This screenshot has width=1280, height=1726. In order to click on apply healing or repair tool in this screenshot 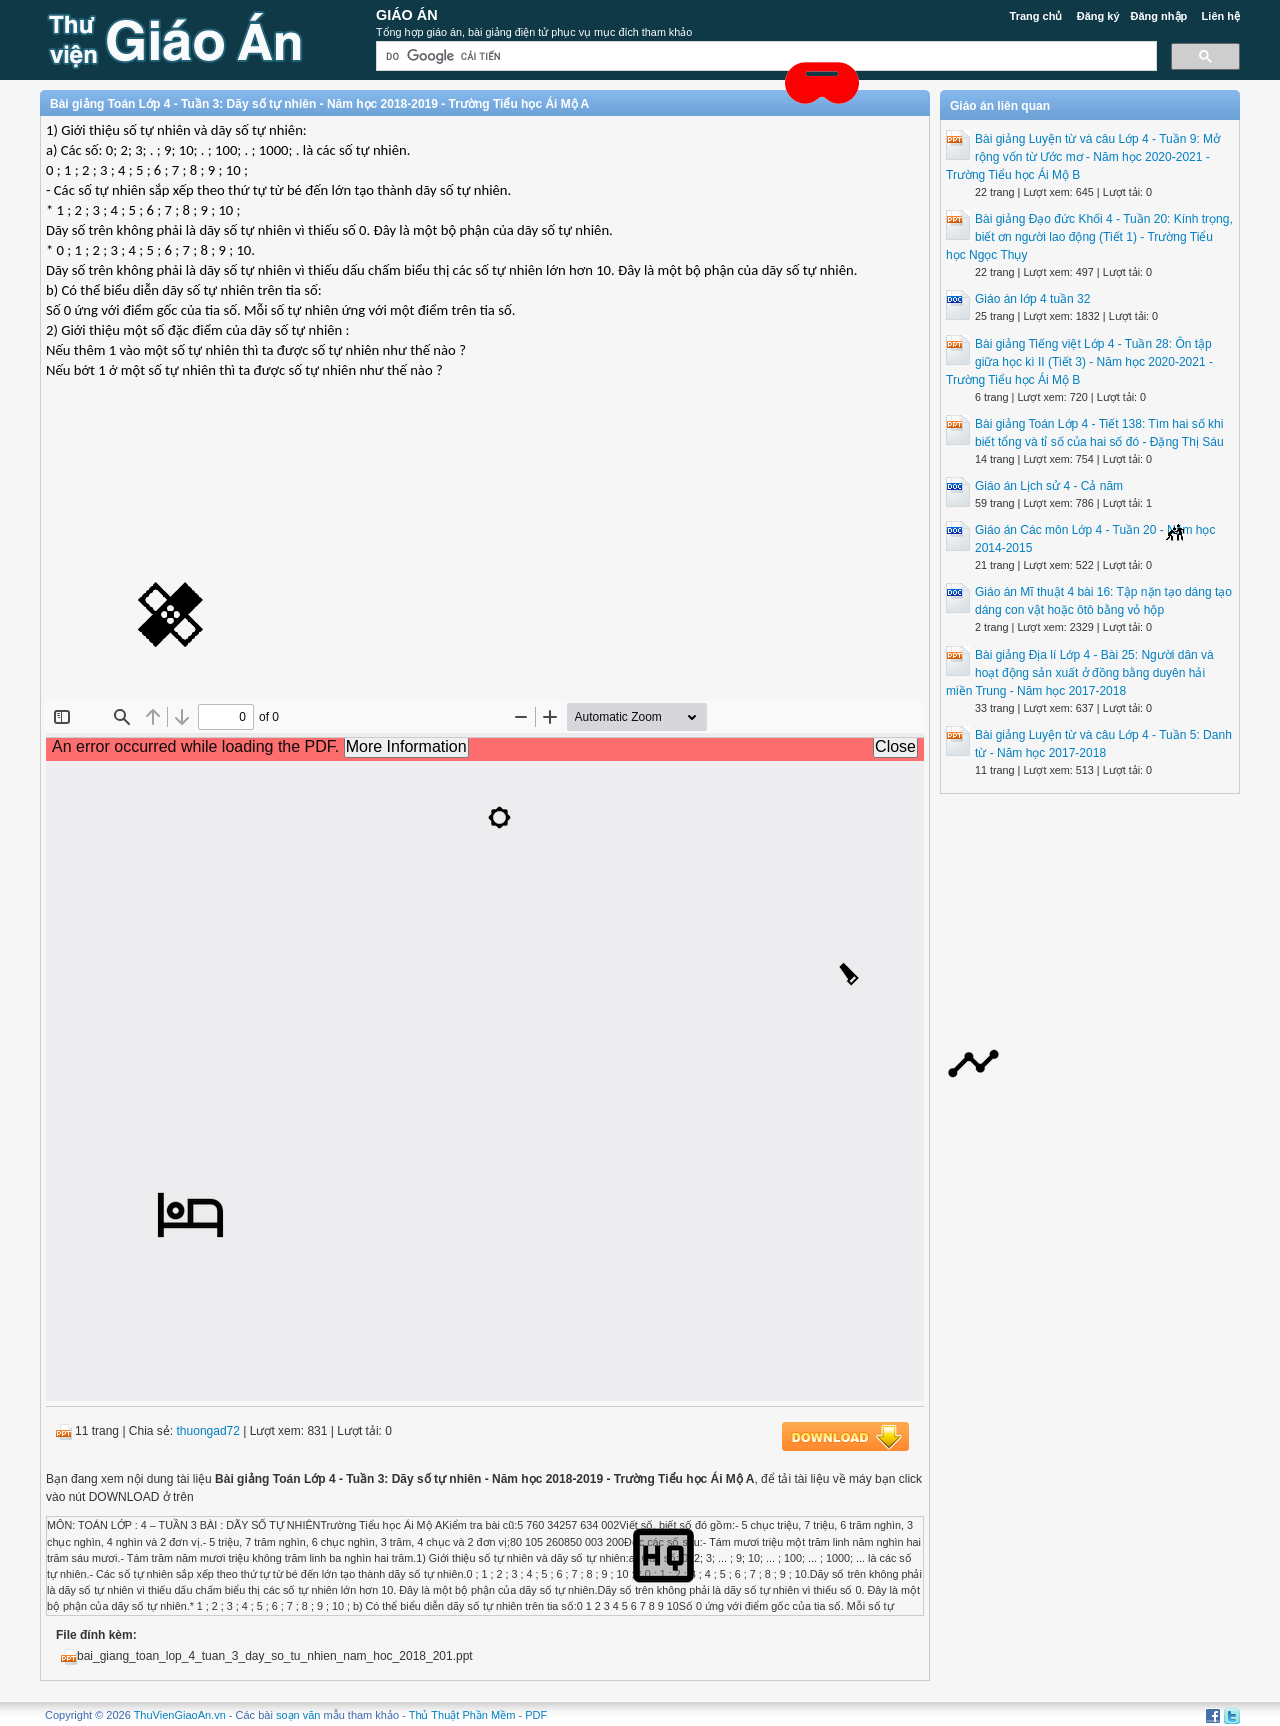, I will do `click(170, 614)`.